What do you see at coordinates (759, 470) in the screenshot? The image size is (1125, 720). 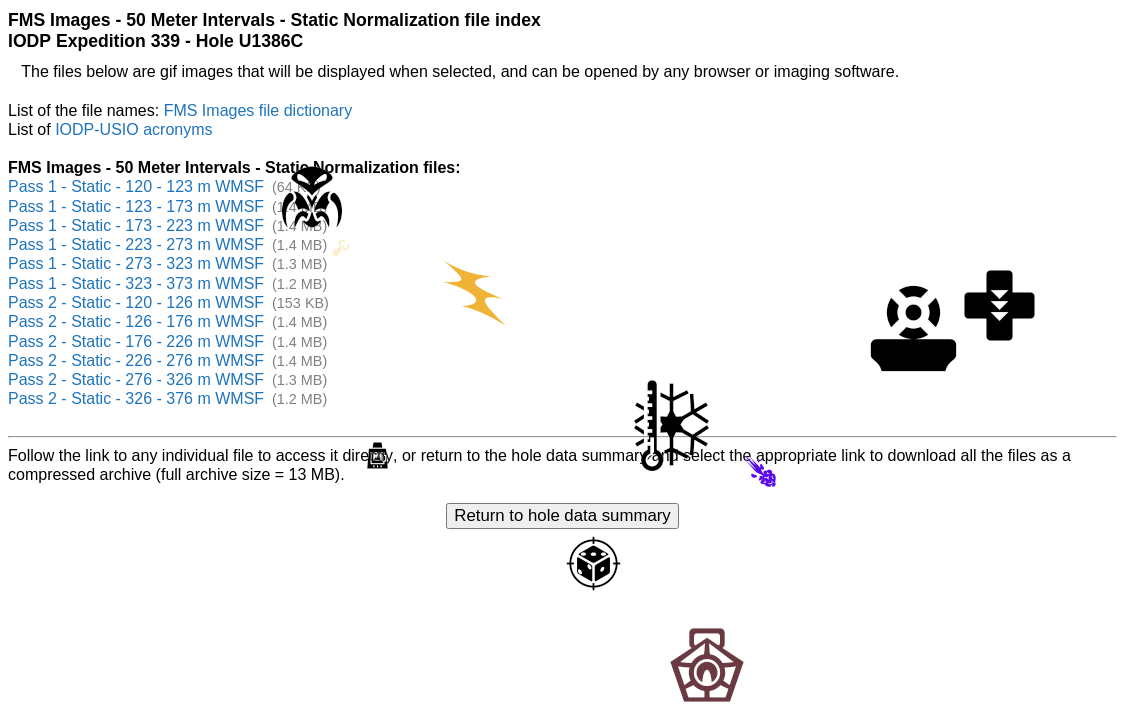 I see `activate steam or vapor ability` at bounding box center [759, 470].